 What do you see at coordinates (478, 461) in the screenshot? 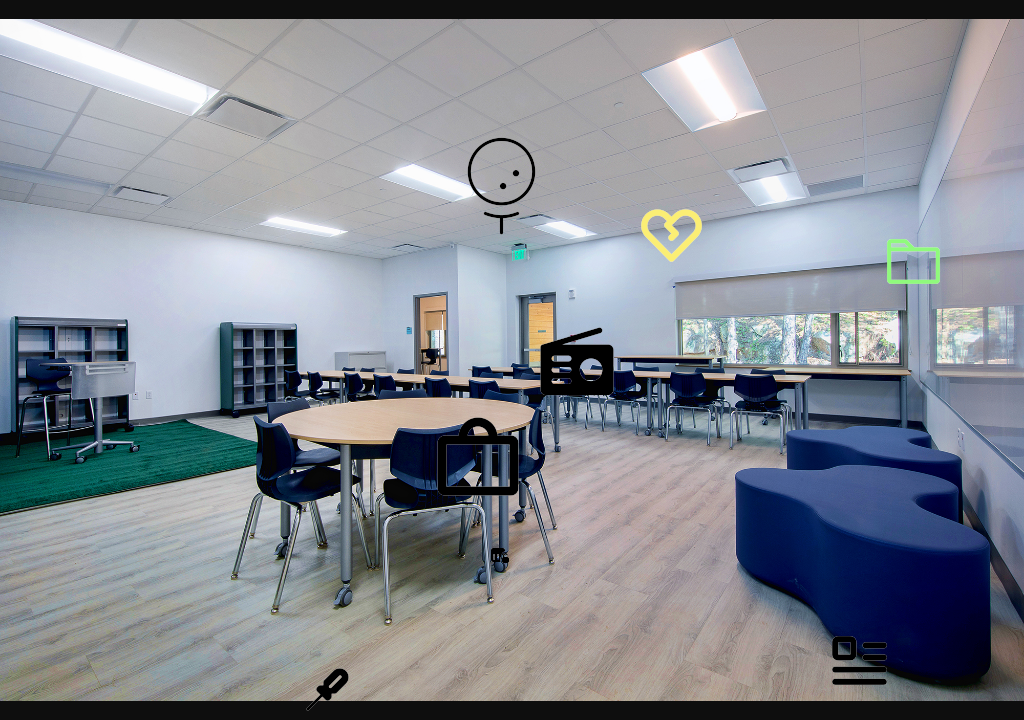
I see `view your shopping bag` at bounding box center [478, 461].